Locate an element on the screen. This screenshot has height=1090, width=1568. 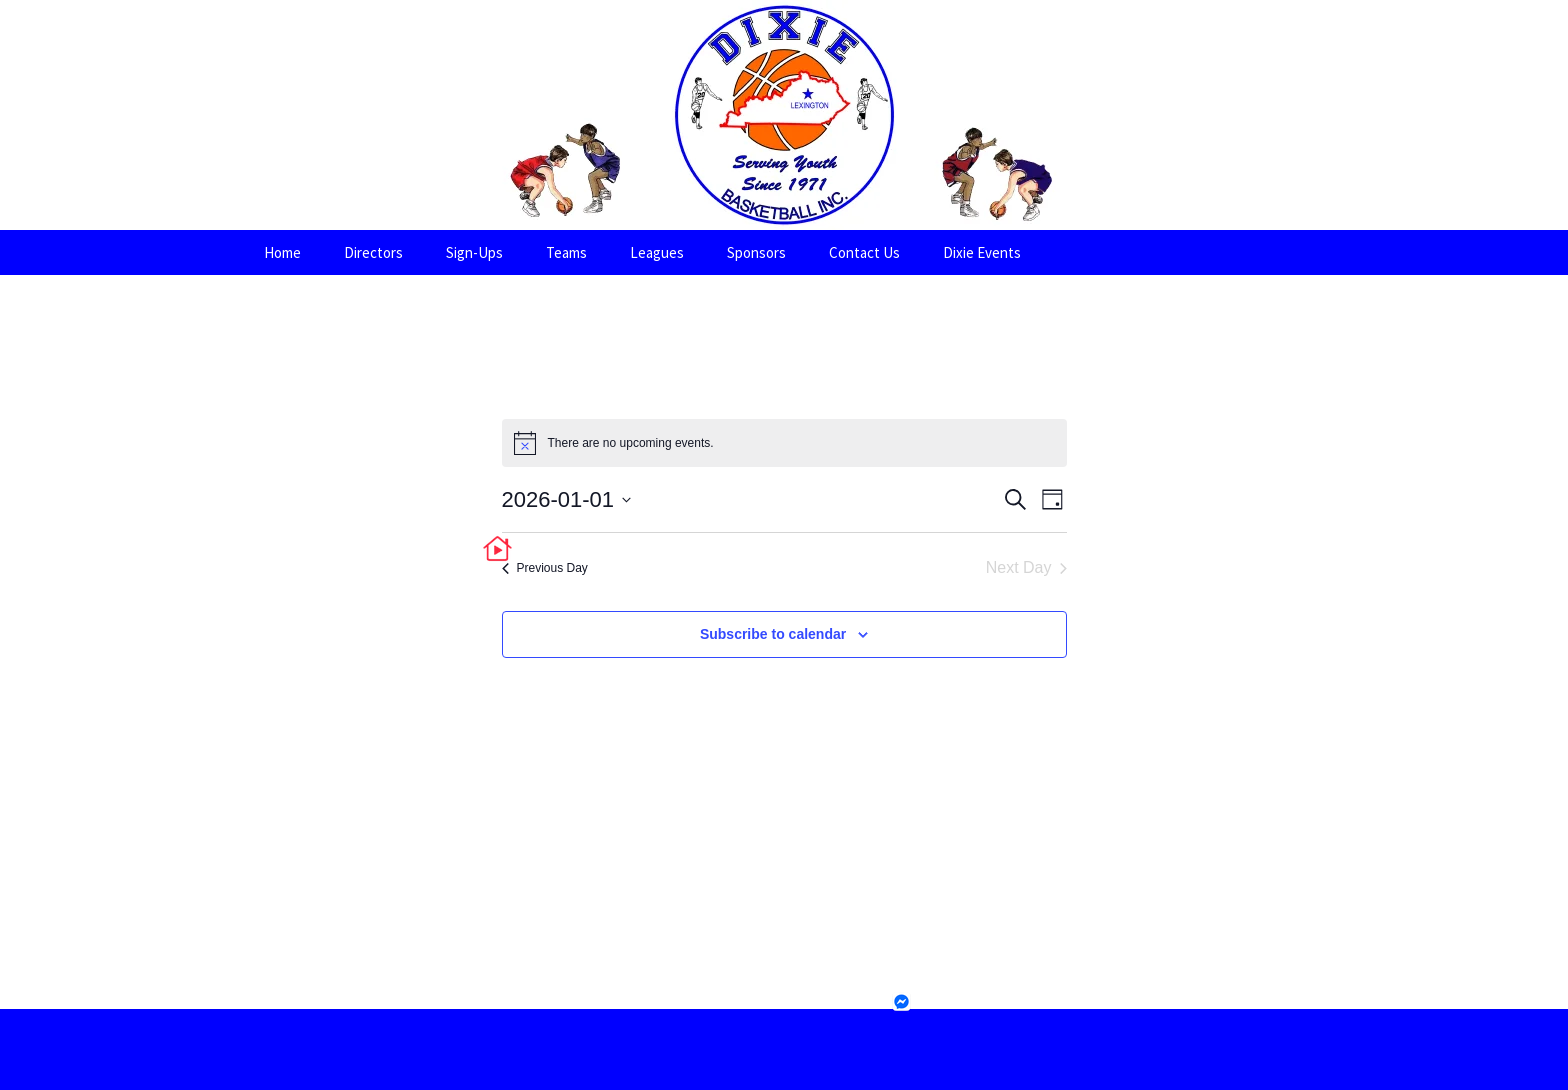
open facebook messenger app is located at coordinates (901, 1001).